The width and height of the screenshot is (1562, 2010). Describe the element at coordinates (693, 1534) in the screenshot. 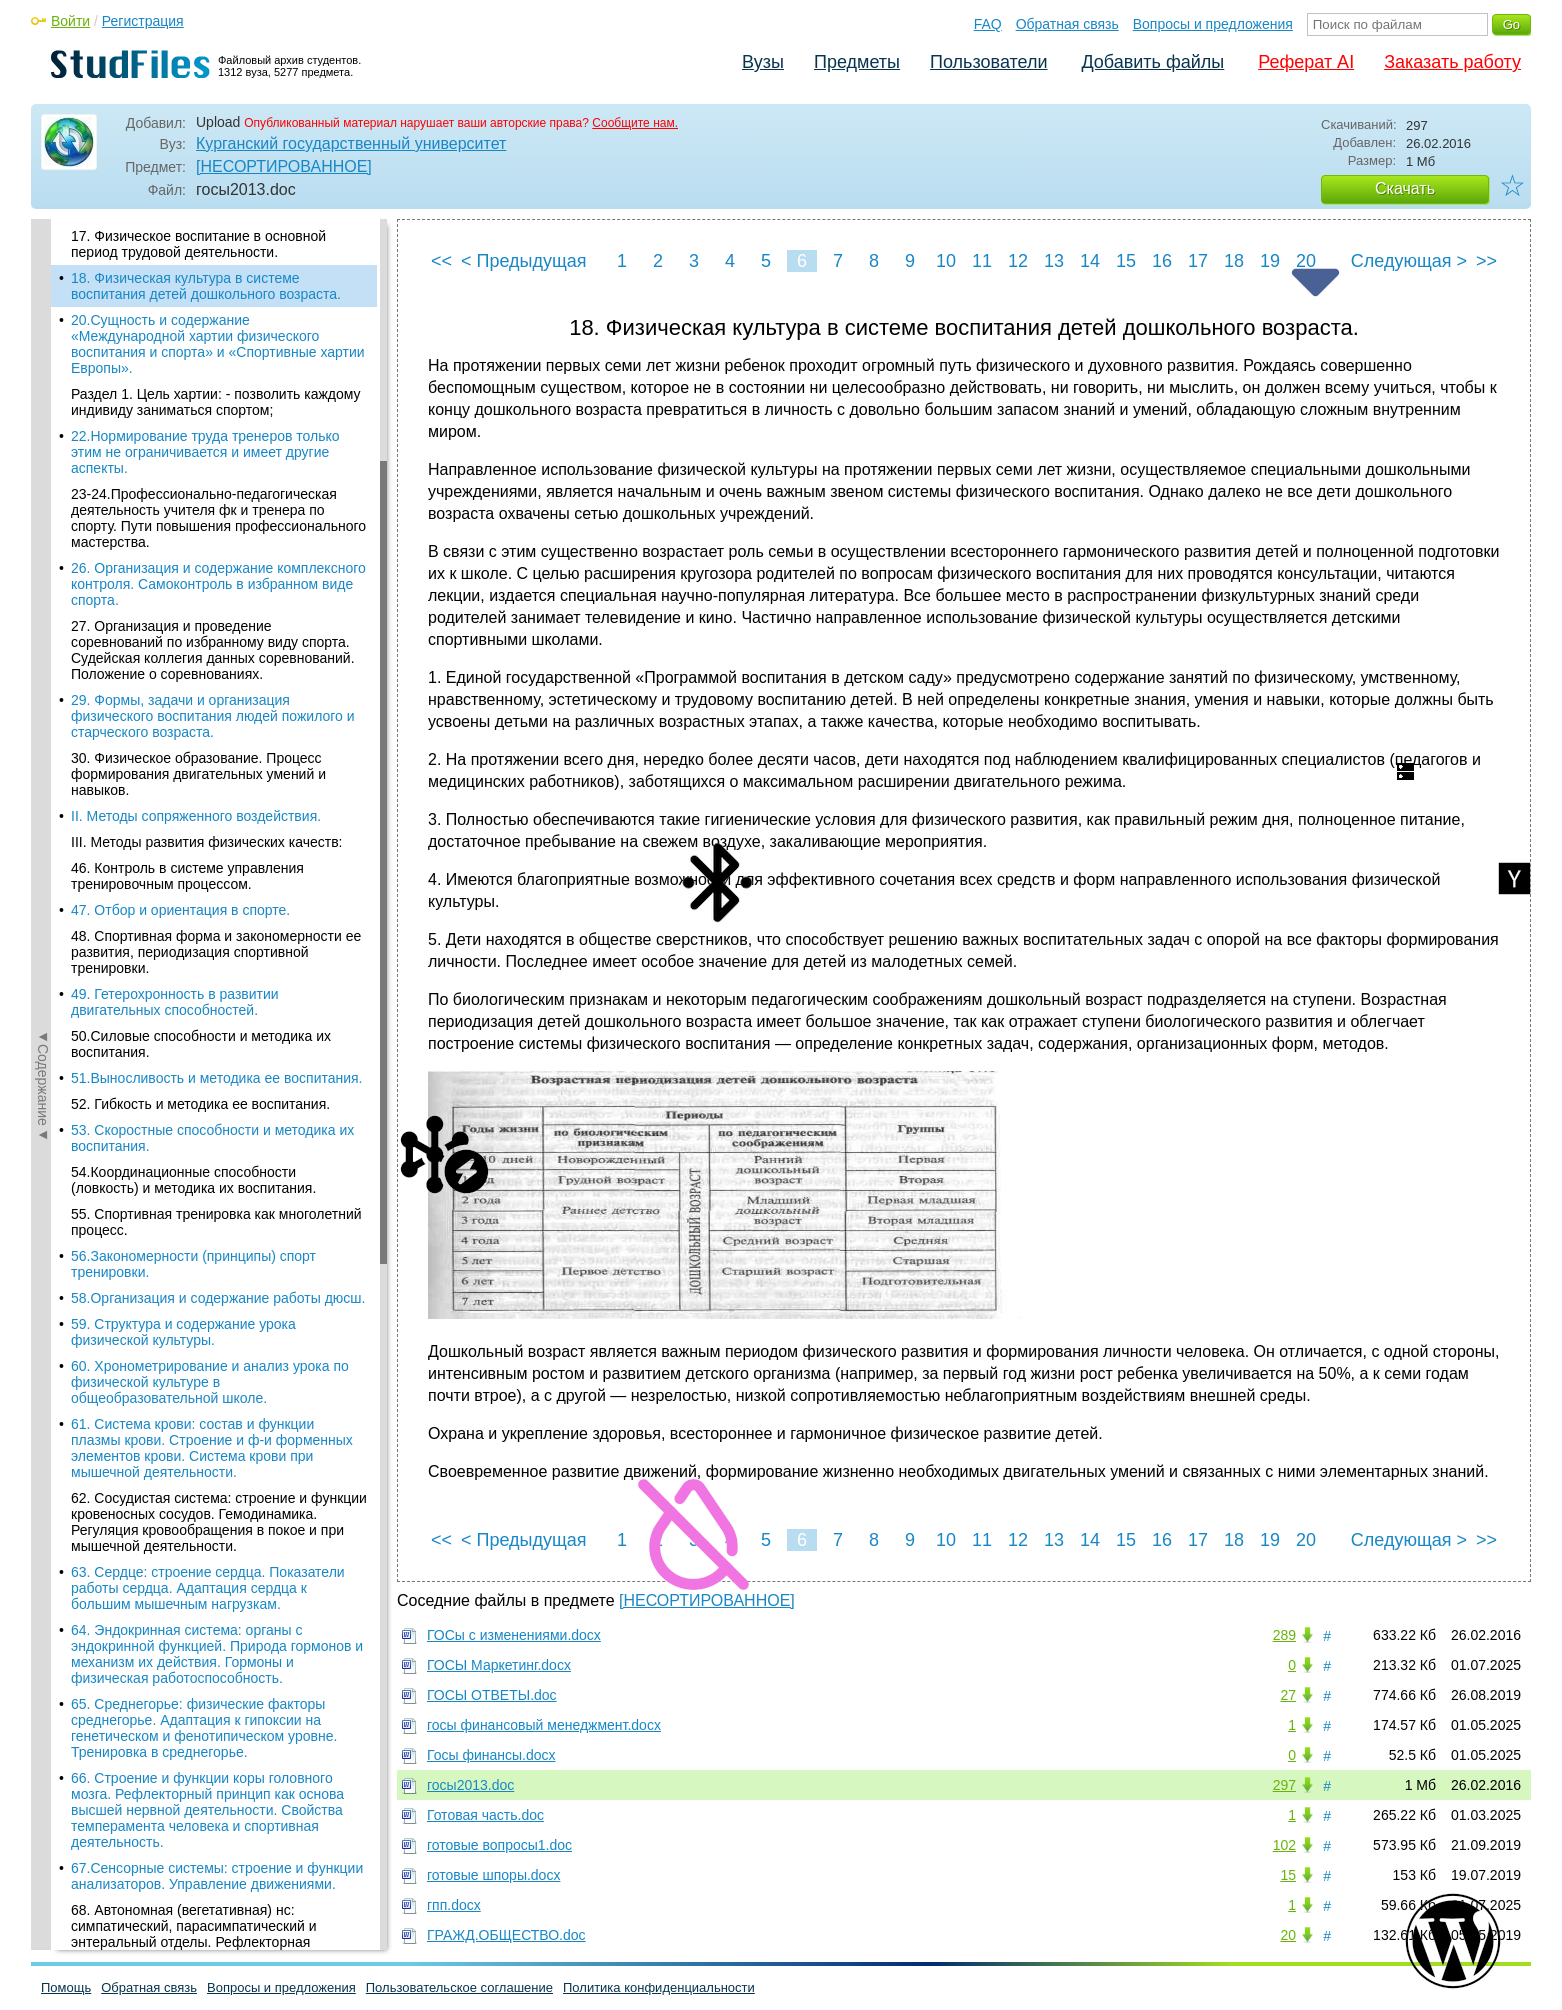

I see `disable water or liquid-related features` at that location.